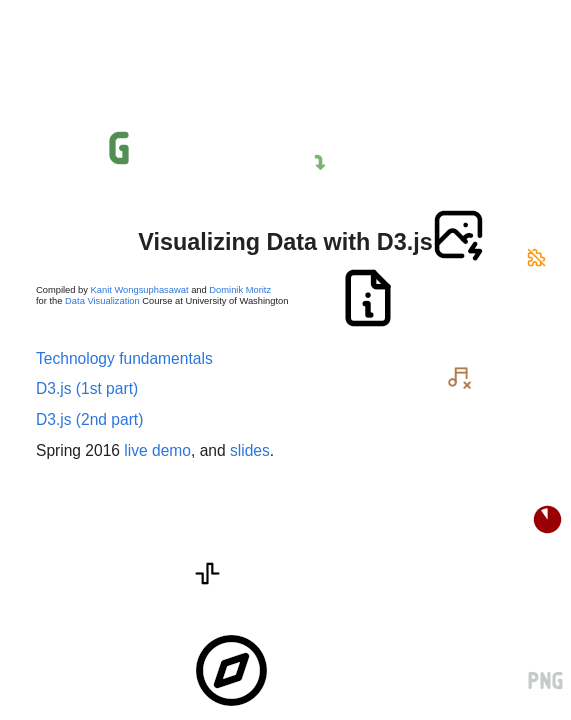 The width and height of the screenshot is (571, 720). What do you see at coordinates (536, 257) in the screenshot?
I see `disable or remove an extension or plugin` at bounding box center [536, 257].